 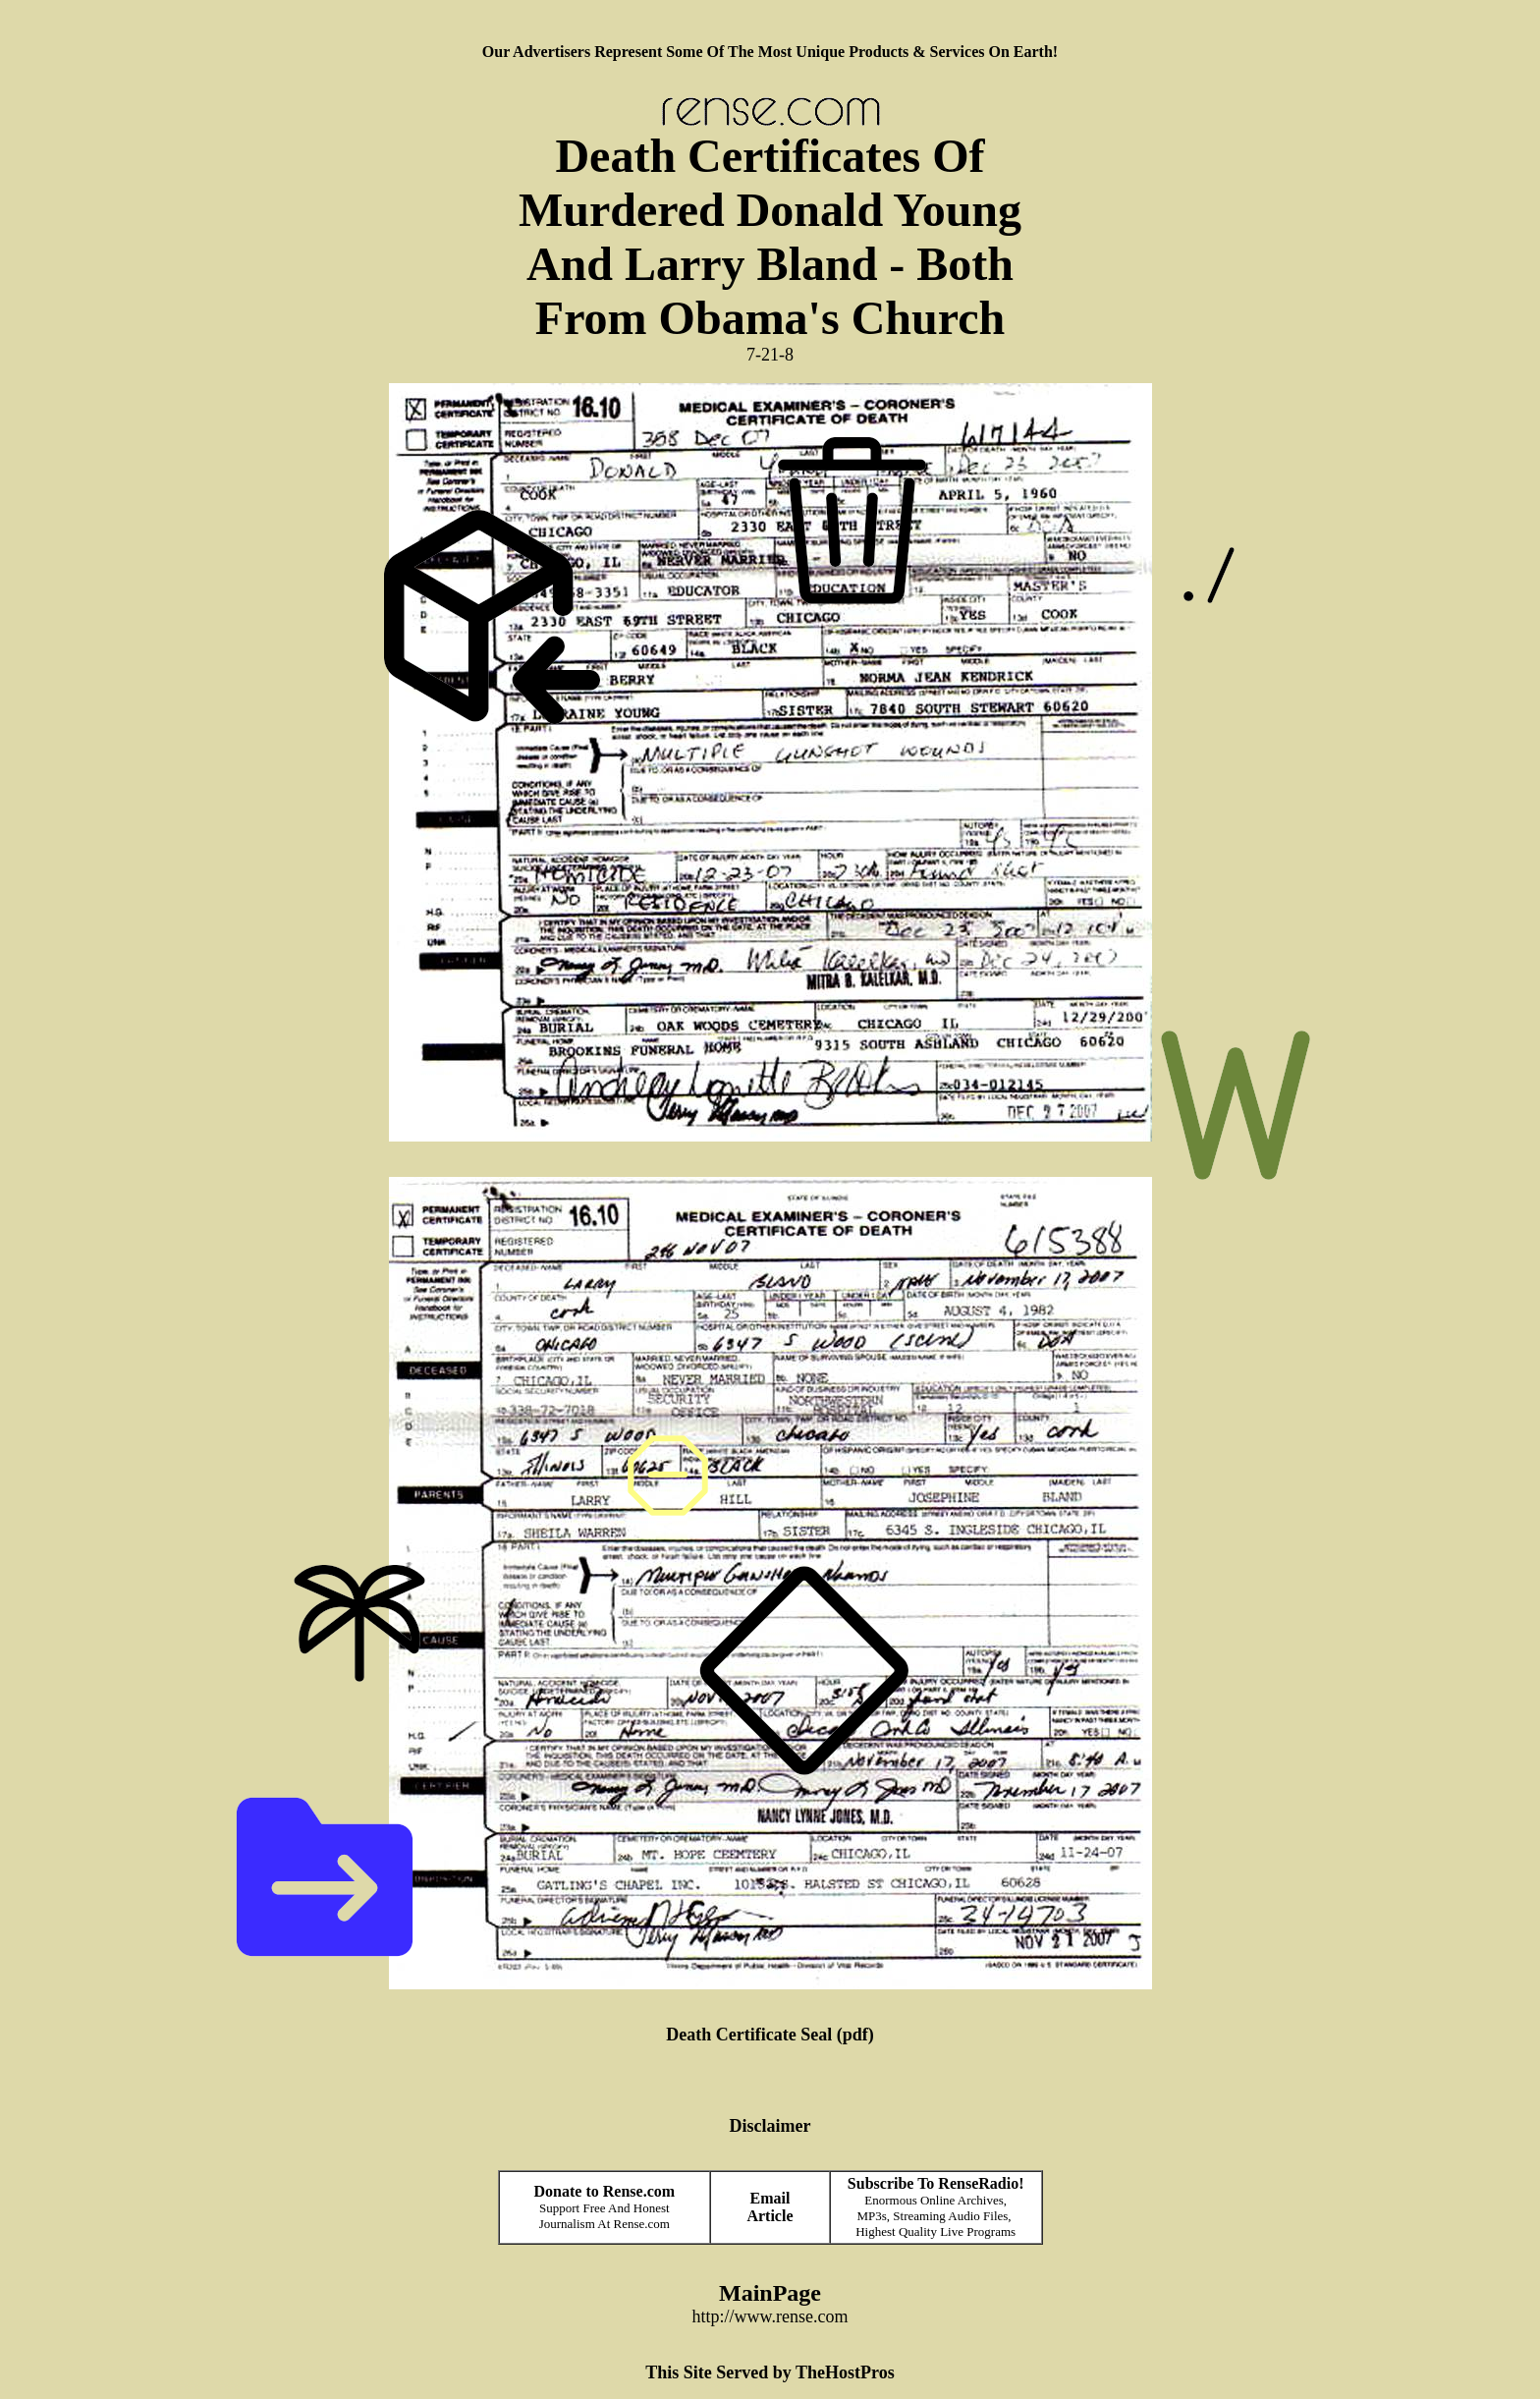 I want to click on view package dependencies, so click(x=492, y=616).